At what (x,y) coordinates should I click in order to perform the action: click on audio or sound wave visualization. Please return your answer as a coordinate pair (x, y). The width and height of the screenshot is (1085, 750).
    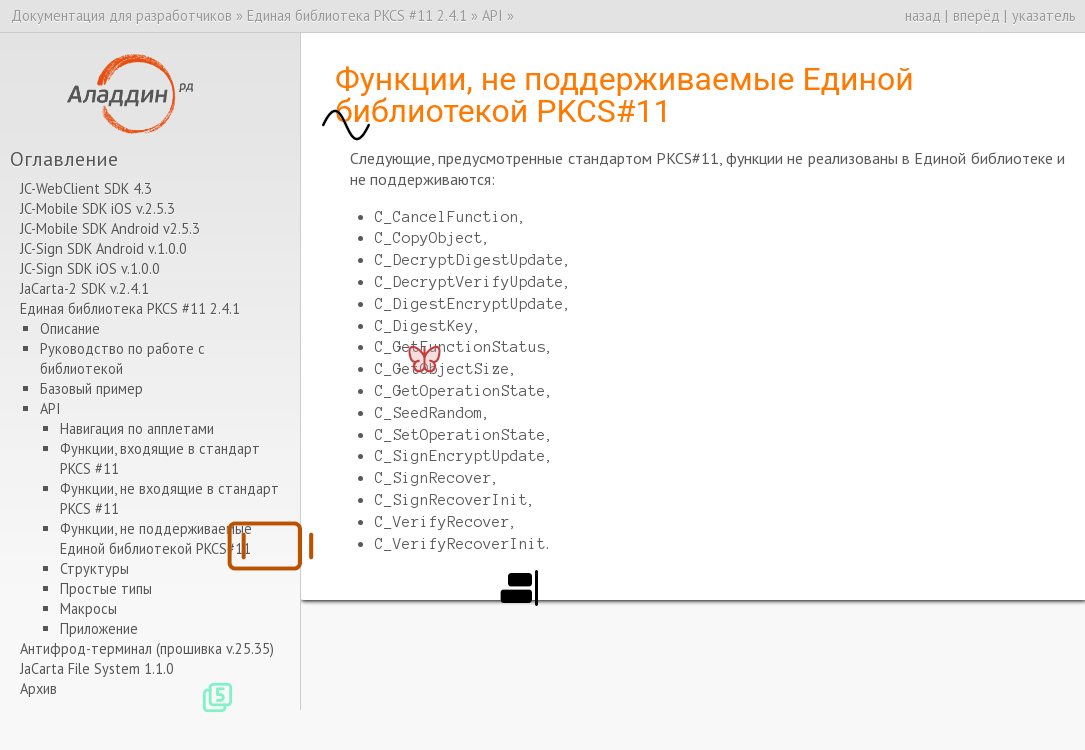
    Looking at the image, I should click on (346, 125).